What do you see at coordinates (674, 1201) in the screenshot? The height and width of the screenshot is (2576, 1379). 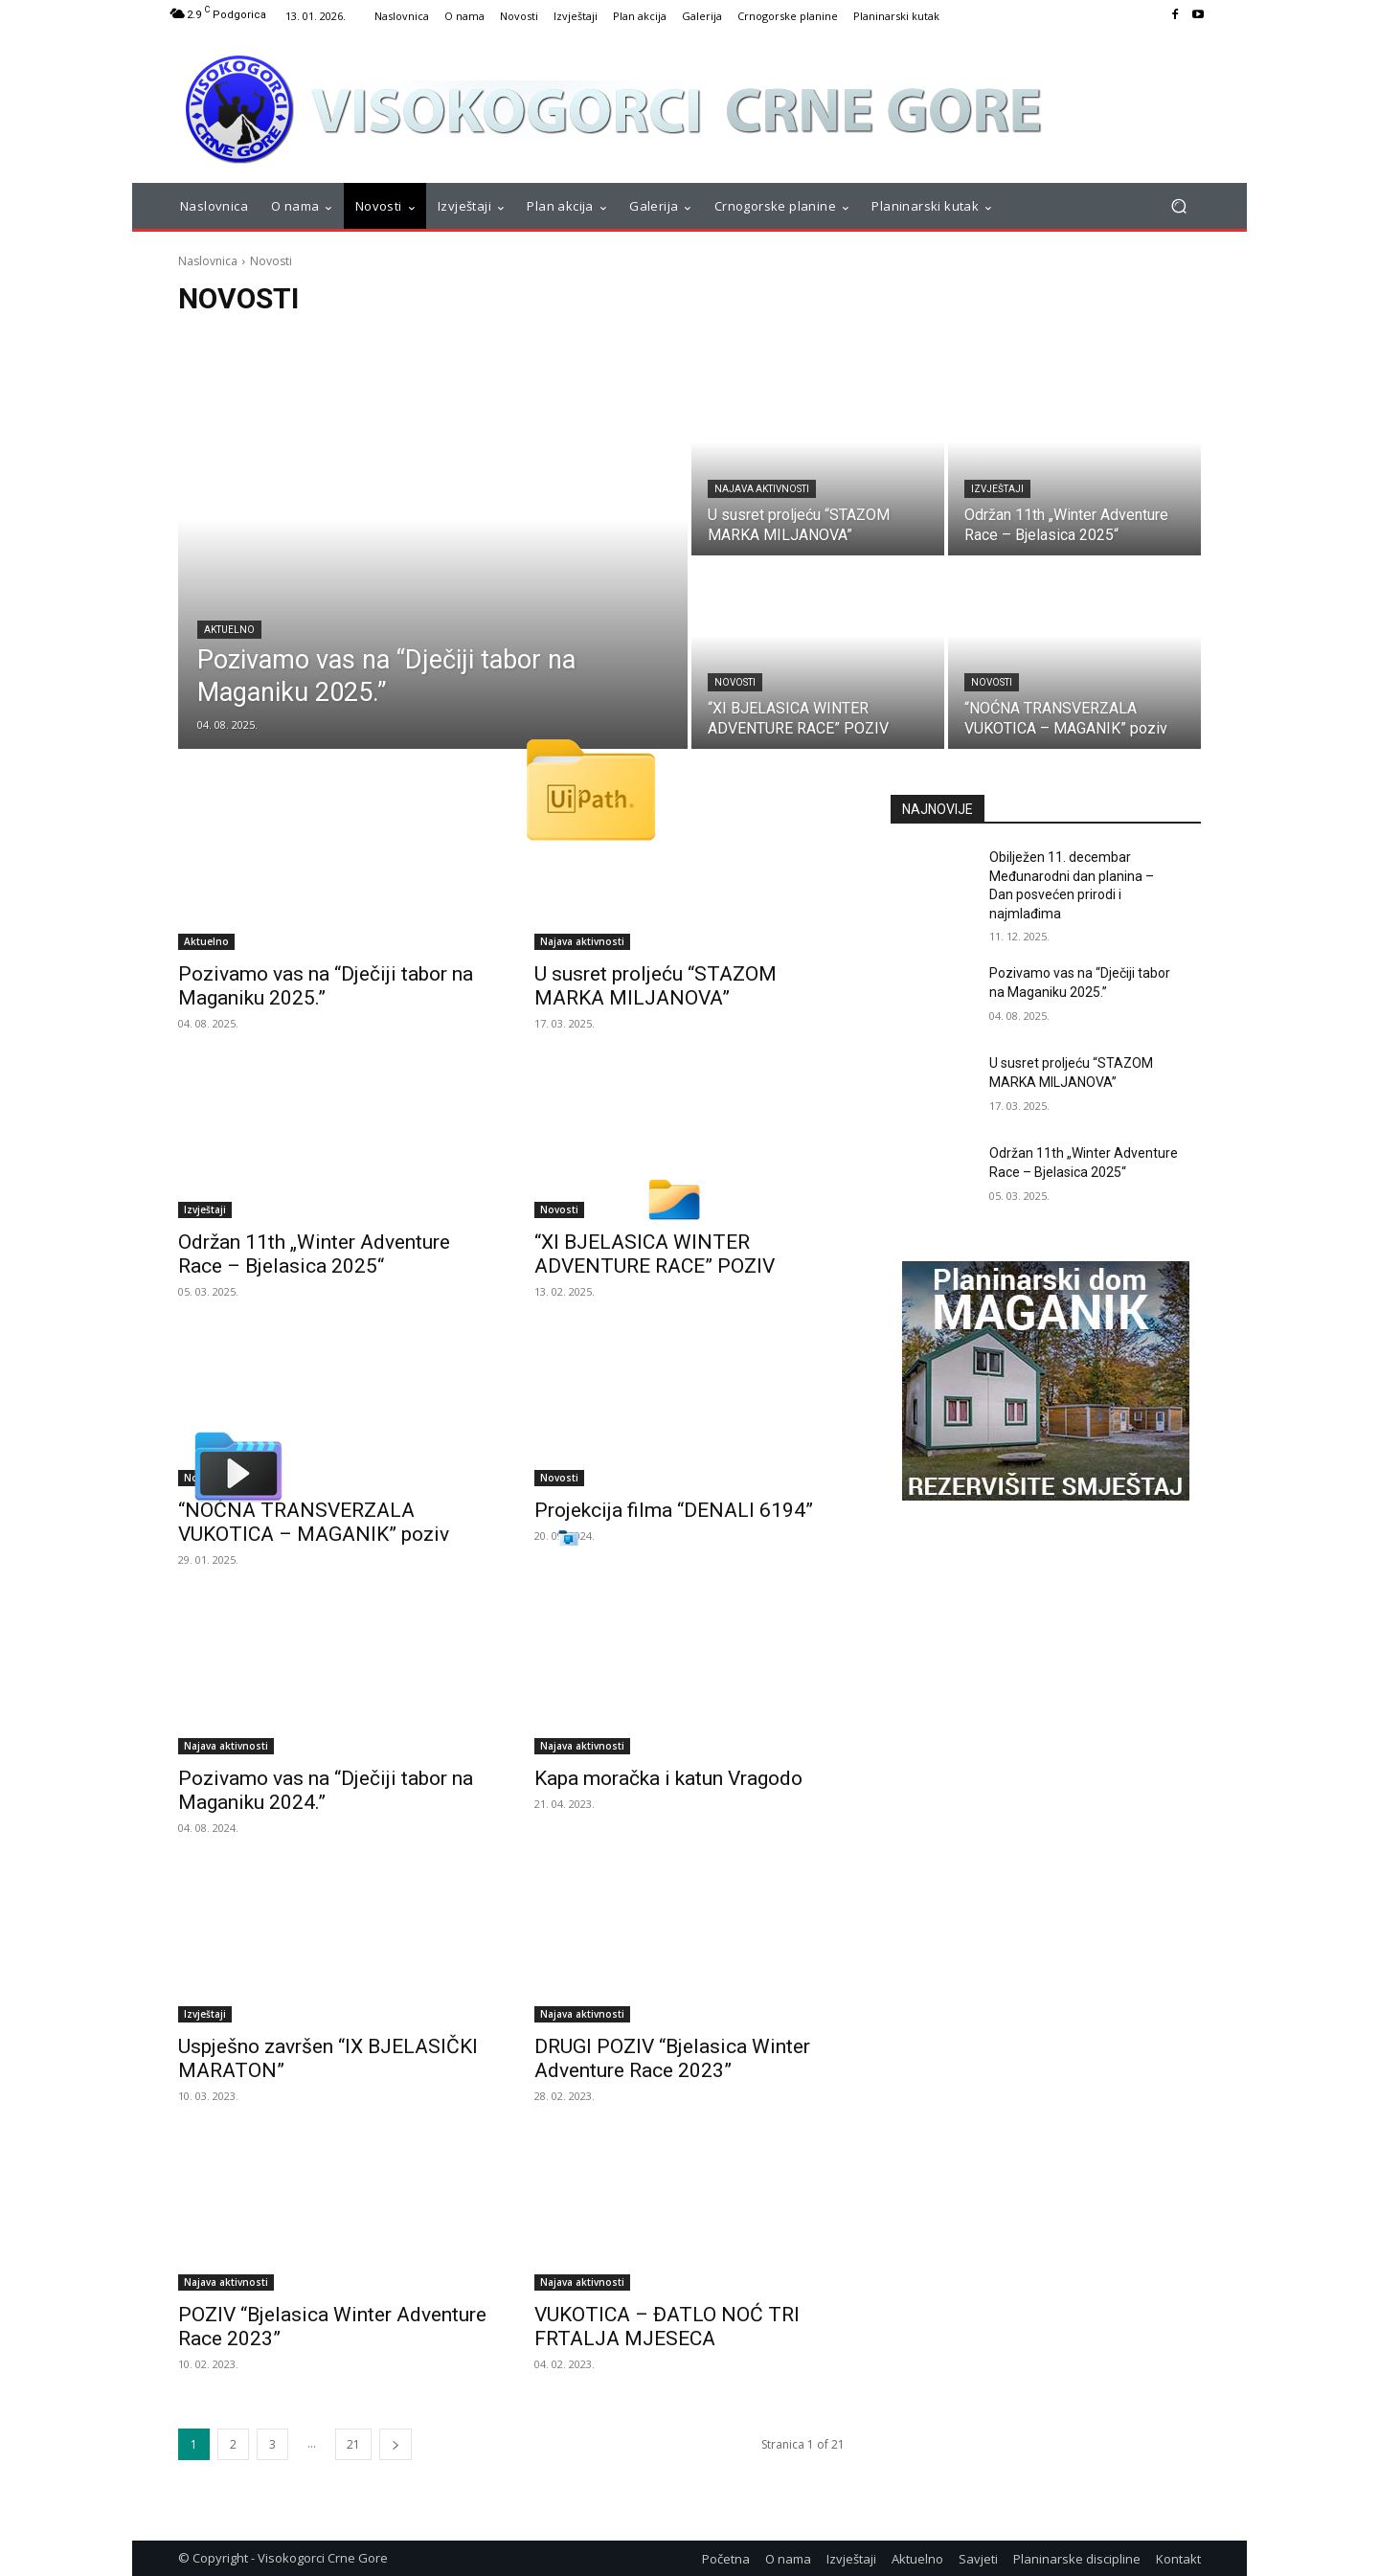 I see `open your files folder` at bounding box center [674, 1201].